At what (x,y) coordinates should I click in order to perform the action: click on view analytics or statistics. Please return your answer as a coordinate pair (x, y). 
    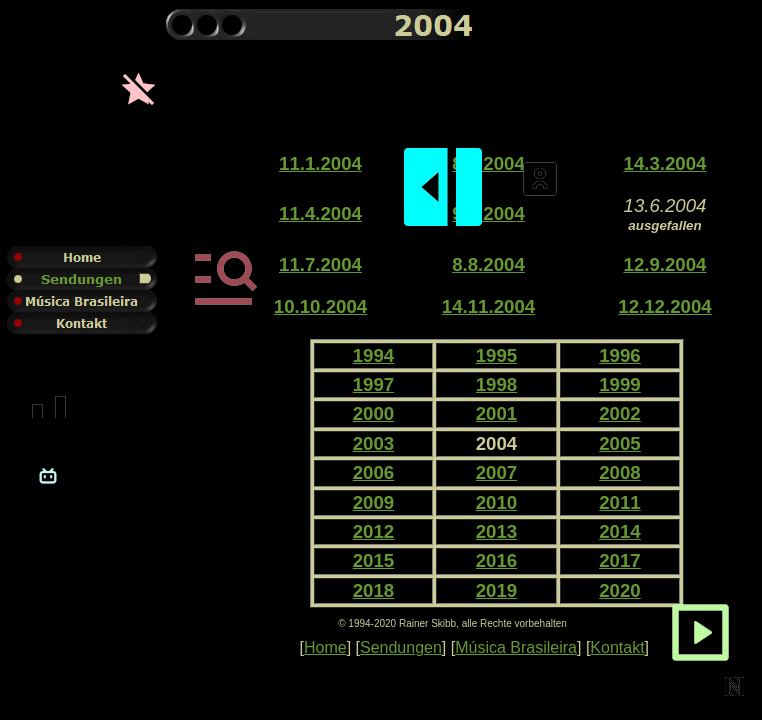
    Looking at the image, I should click on (49, 403).